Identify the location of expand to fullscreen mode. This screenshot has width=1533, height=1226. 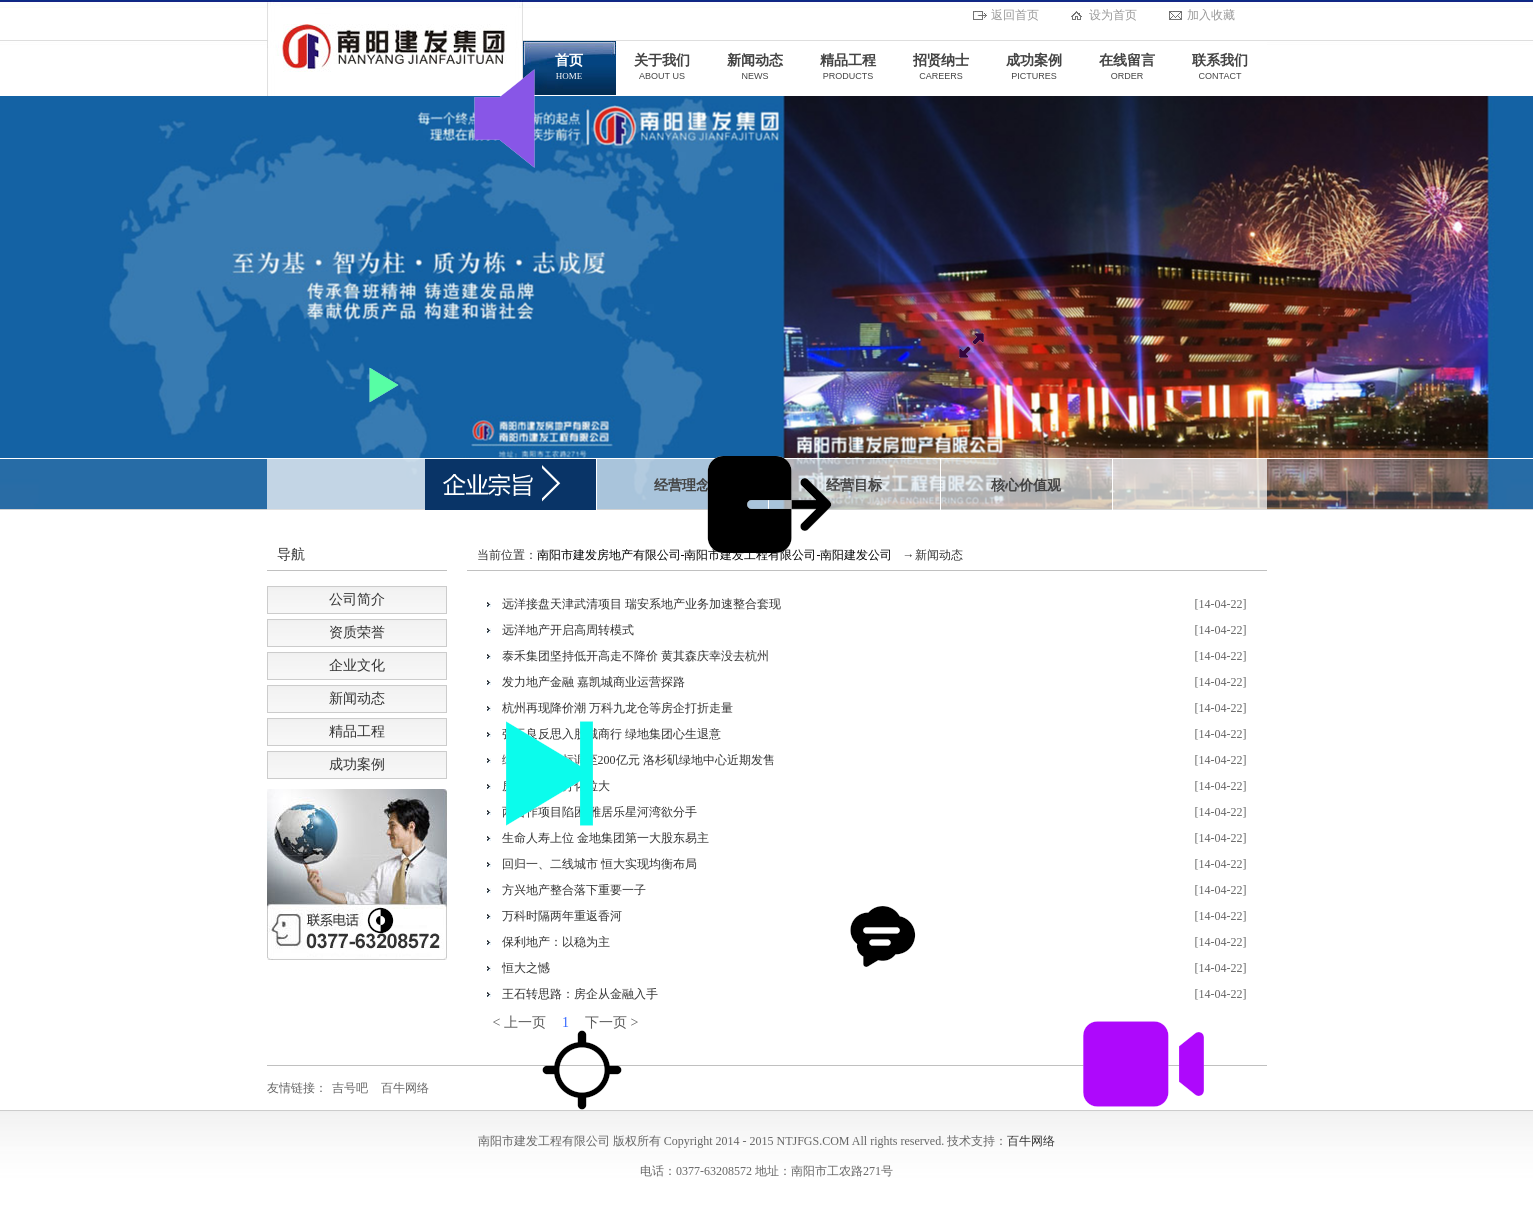
(971, 345).